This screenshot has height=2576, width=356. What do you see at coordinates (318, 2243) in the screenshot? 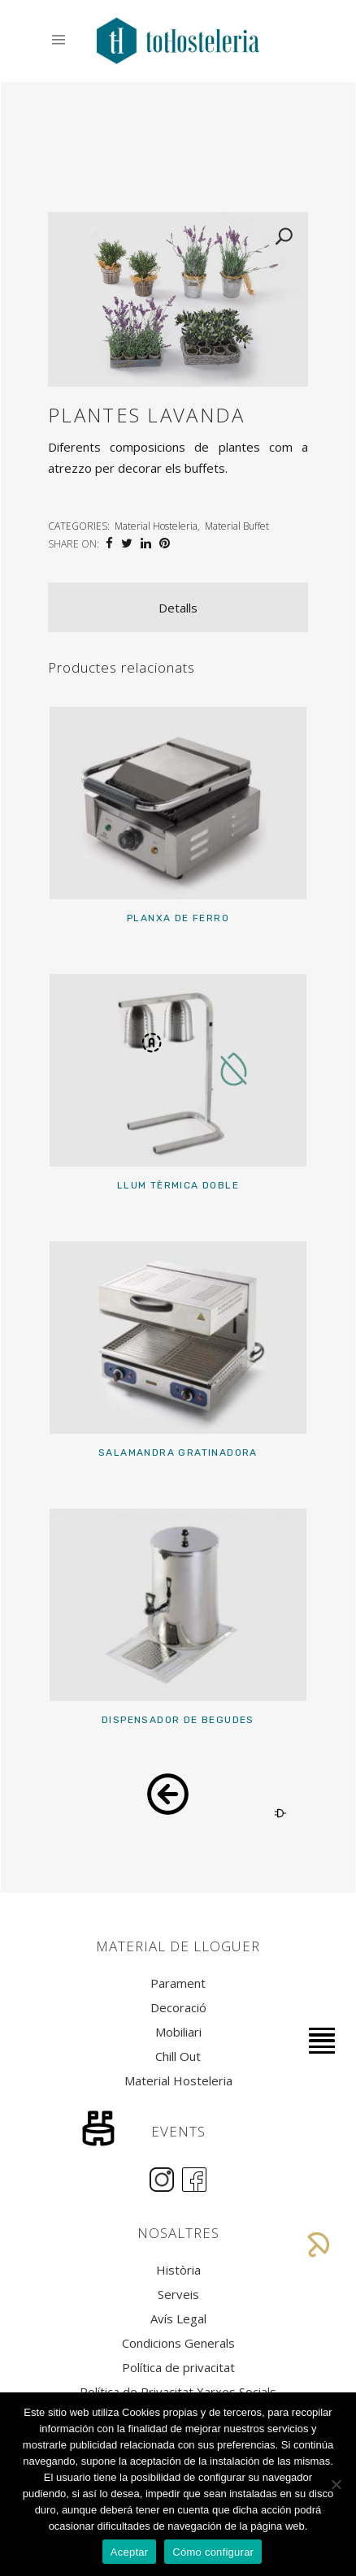
I see `view weather protection or rain forecast` at bounding box center [318, 2243].